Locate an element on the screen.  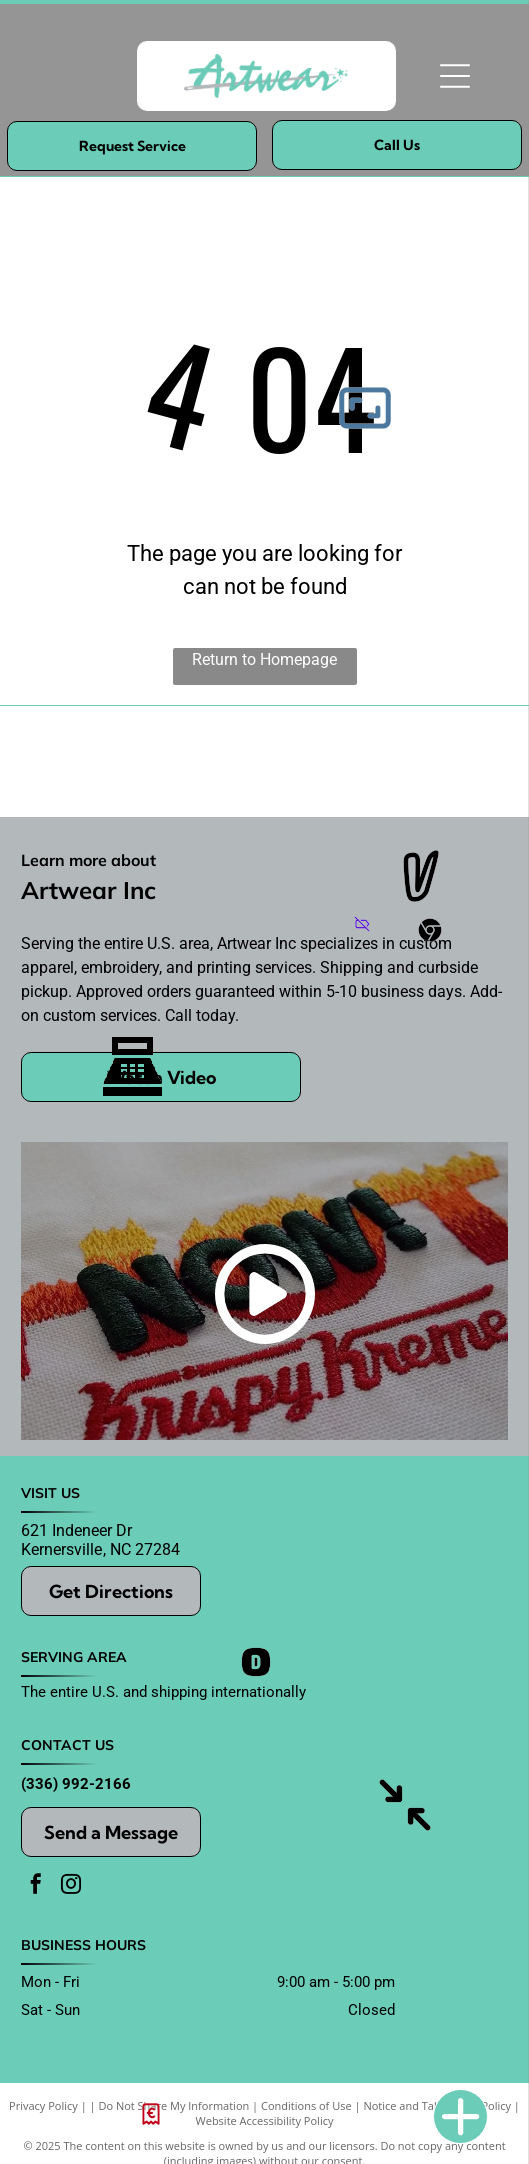
view euro transaction receipt is located at coordinates (151, 2114).